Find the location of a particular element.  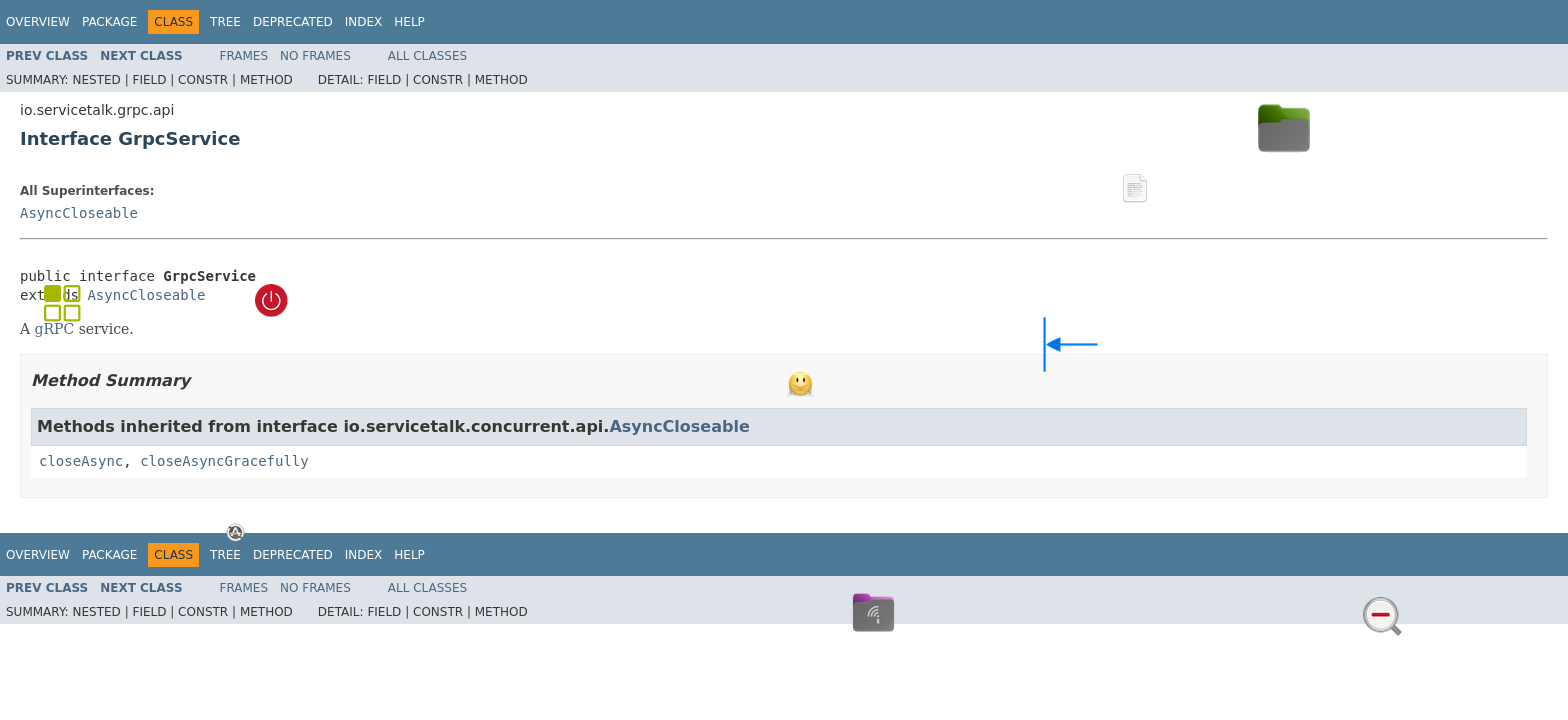

access application preferences or settings is located at coordinates (63, 304).